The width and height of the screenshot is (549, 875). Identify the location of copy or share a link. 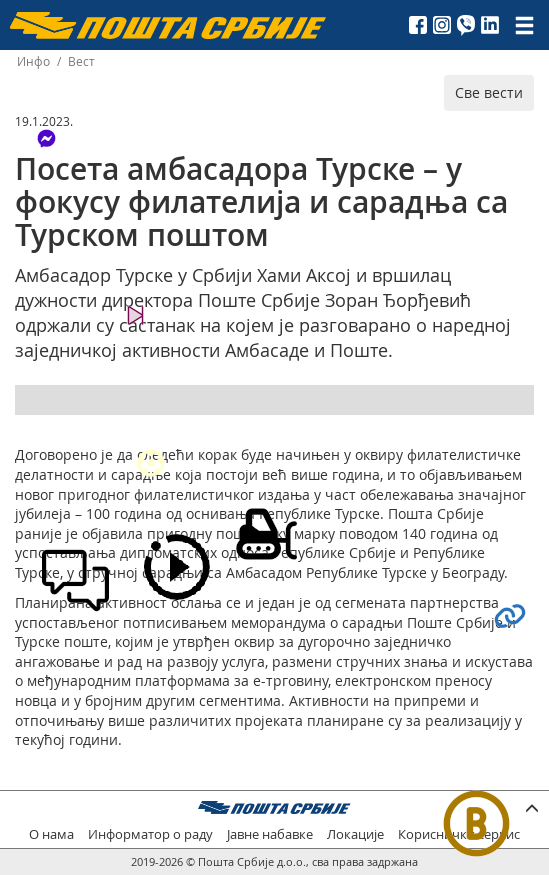
(510, 616).